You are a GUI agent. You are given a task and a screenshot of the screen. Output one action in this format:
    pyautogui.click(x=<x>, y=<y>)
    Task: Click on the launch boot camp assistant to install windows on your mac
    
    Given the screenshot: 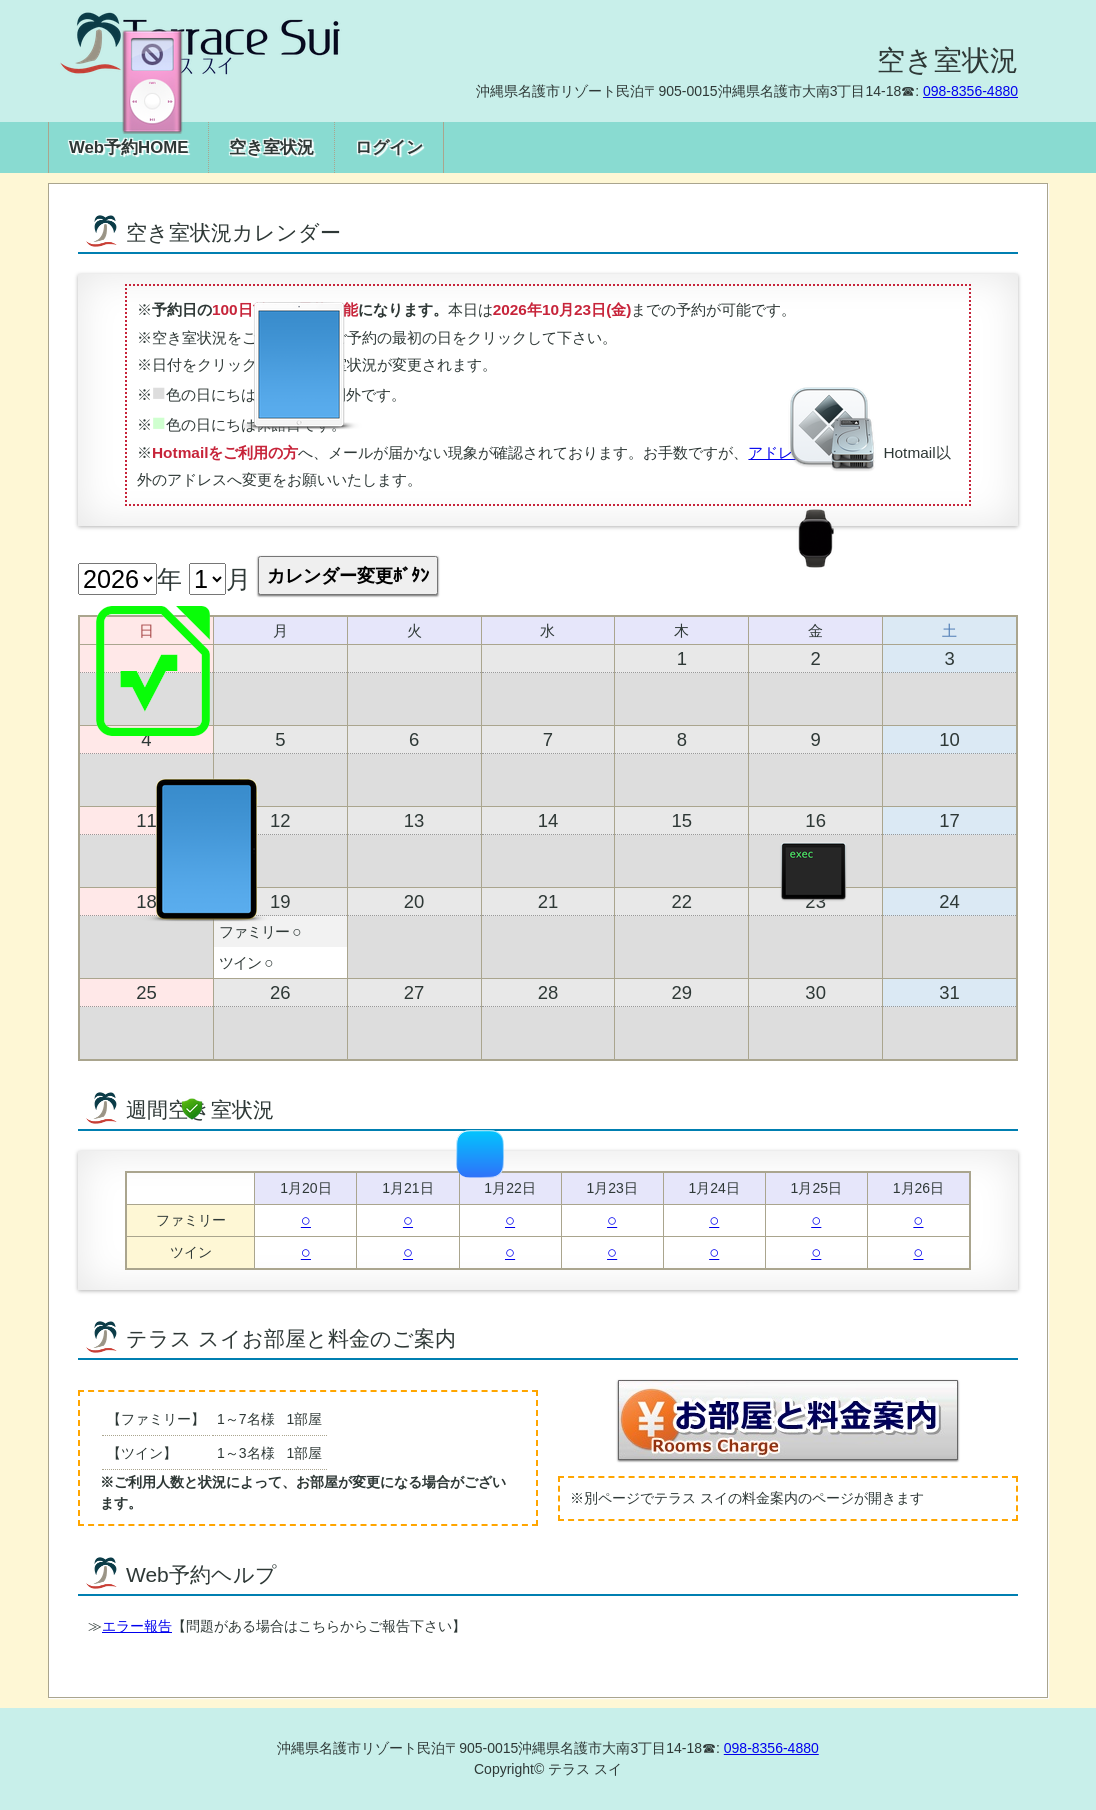 What is the action you would take?
    pyautogui.click(x=829, y=426)
    